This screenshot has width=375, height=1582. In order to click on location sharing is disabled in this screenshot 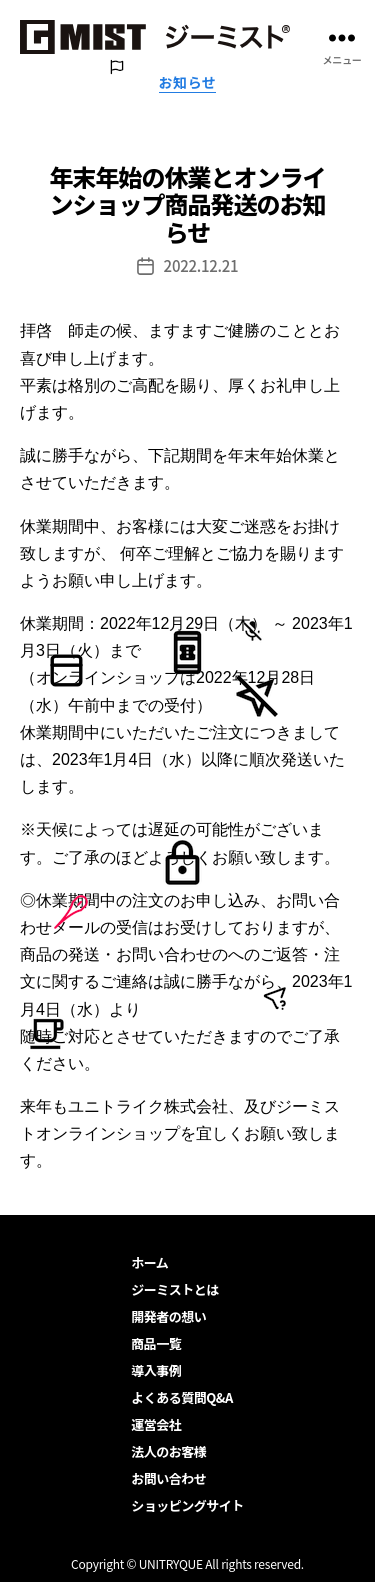, I will do `click(255, 697)`.